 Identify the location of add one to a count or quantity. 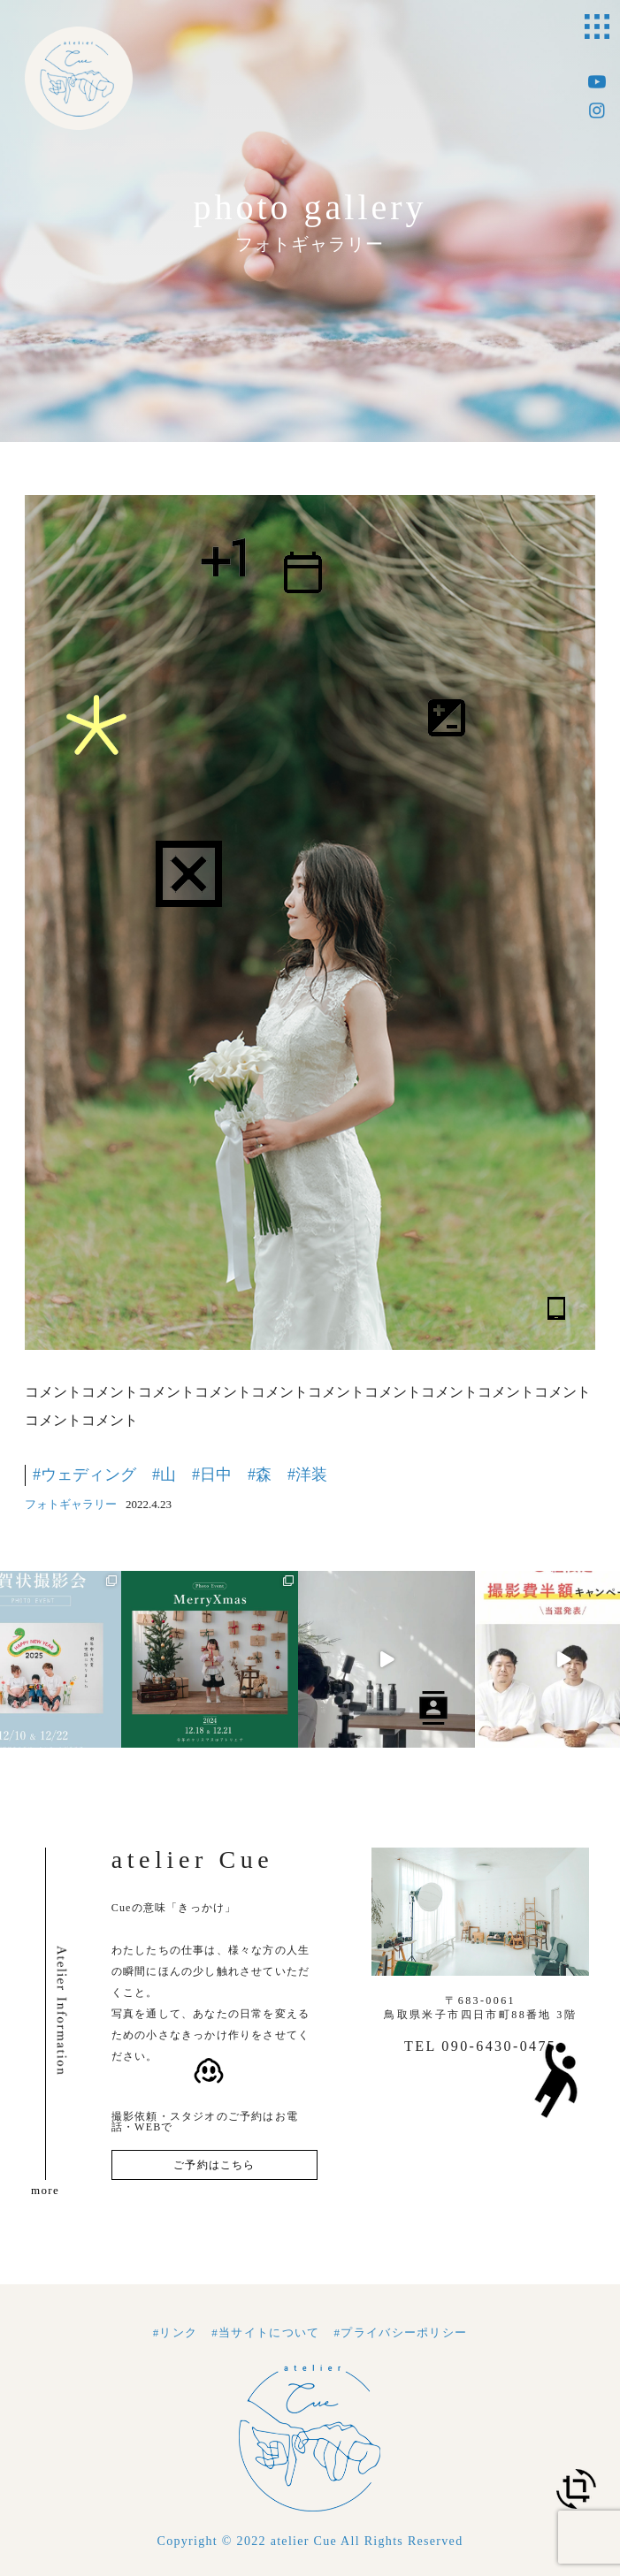
(225, 559).